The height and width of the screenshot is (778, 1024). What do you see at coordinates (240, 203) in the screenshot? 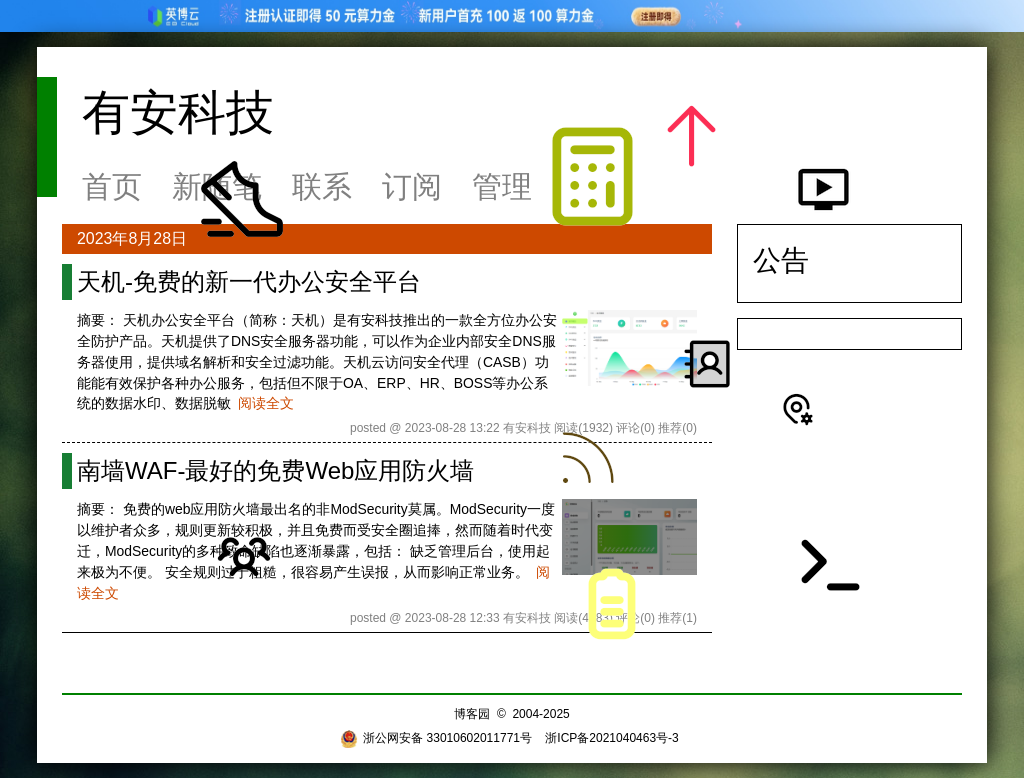
I see `start a running or fitness activity` at bounding box center [240, 203].